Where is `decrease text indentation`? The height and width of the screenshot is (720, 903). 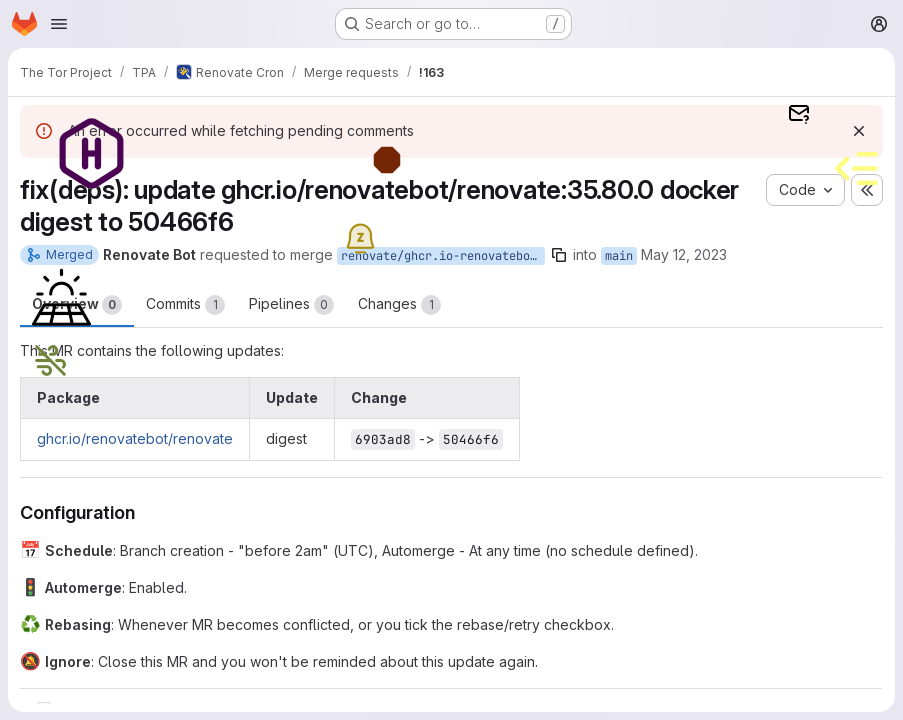
decrease text indentation is located at coordinates (856, 168).